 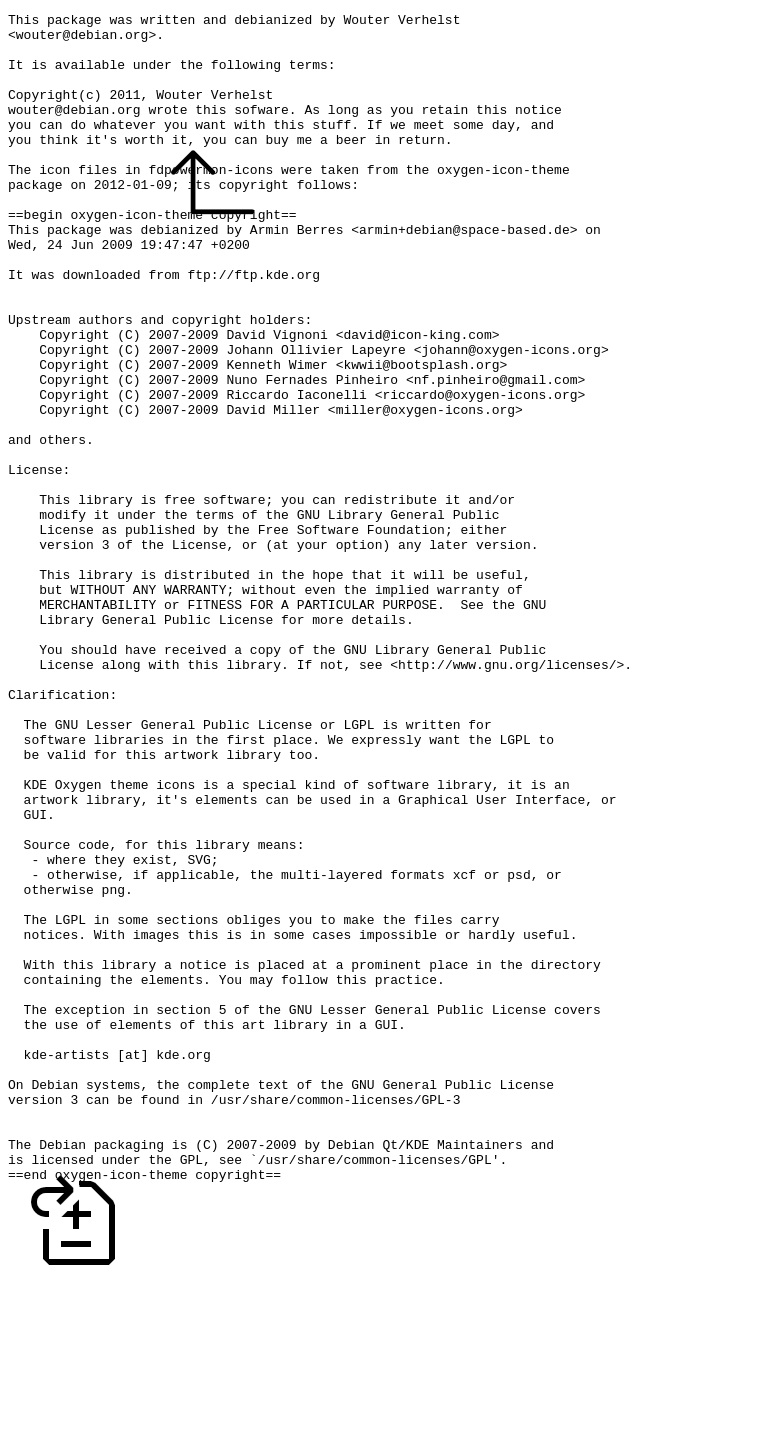 What do you see at coordinates (79, 1223) in the screenshot?
I see `view changes in a pull request` at bounding box center [79, 1223].